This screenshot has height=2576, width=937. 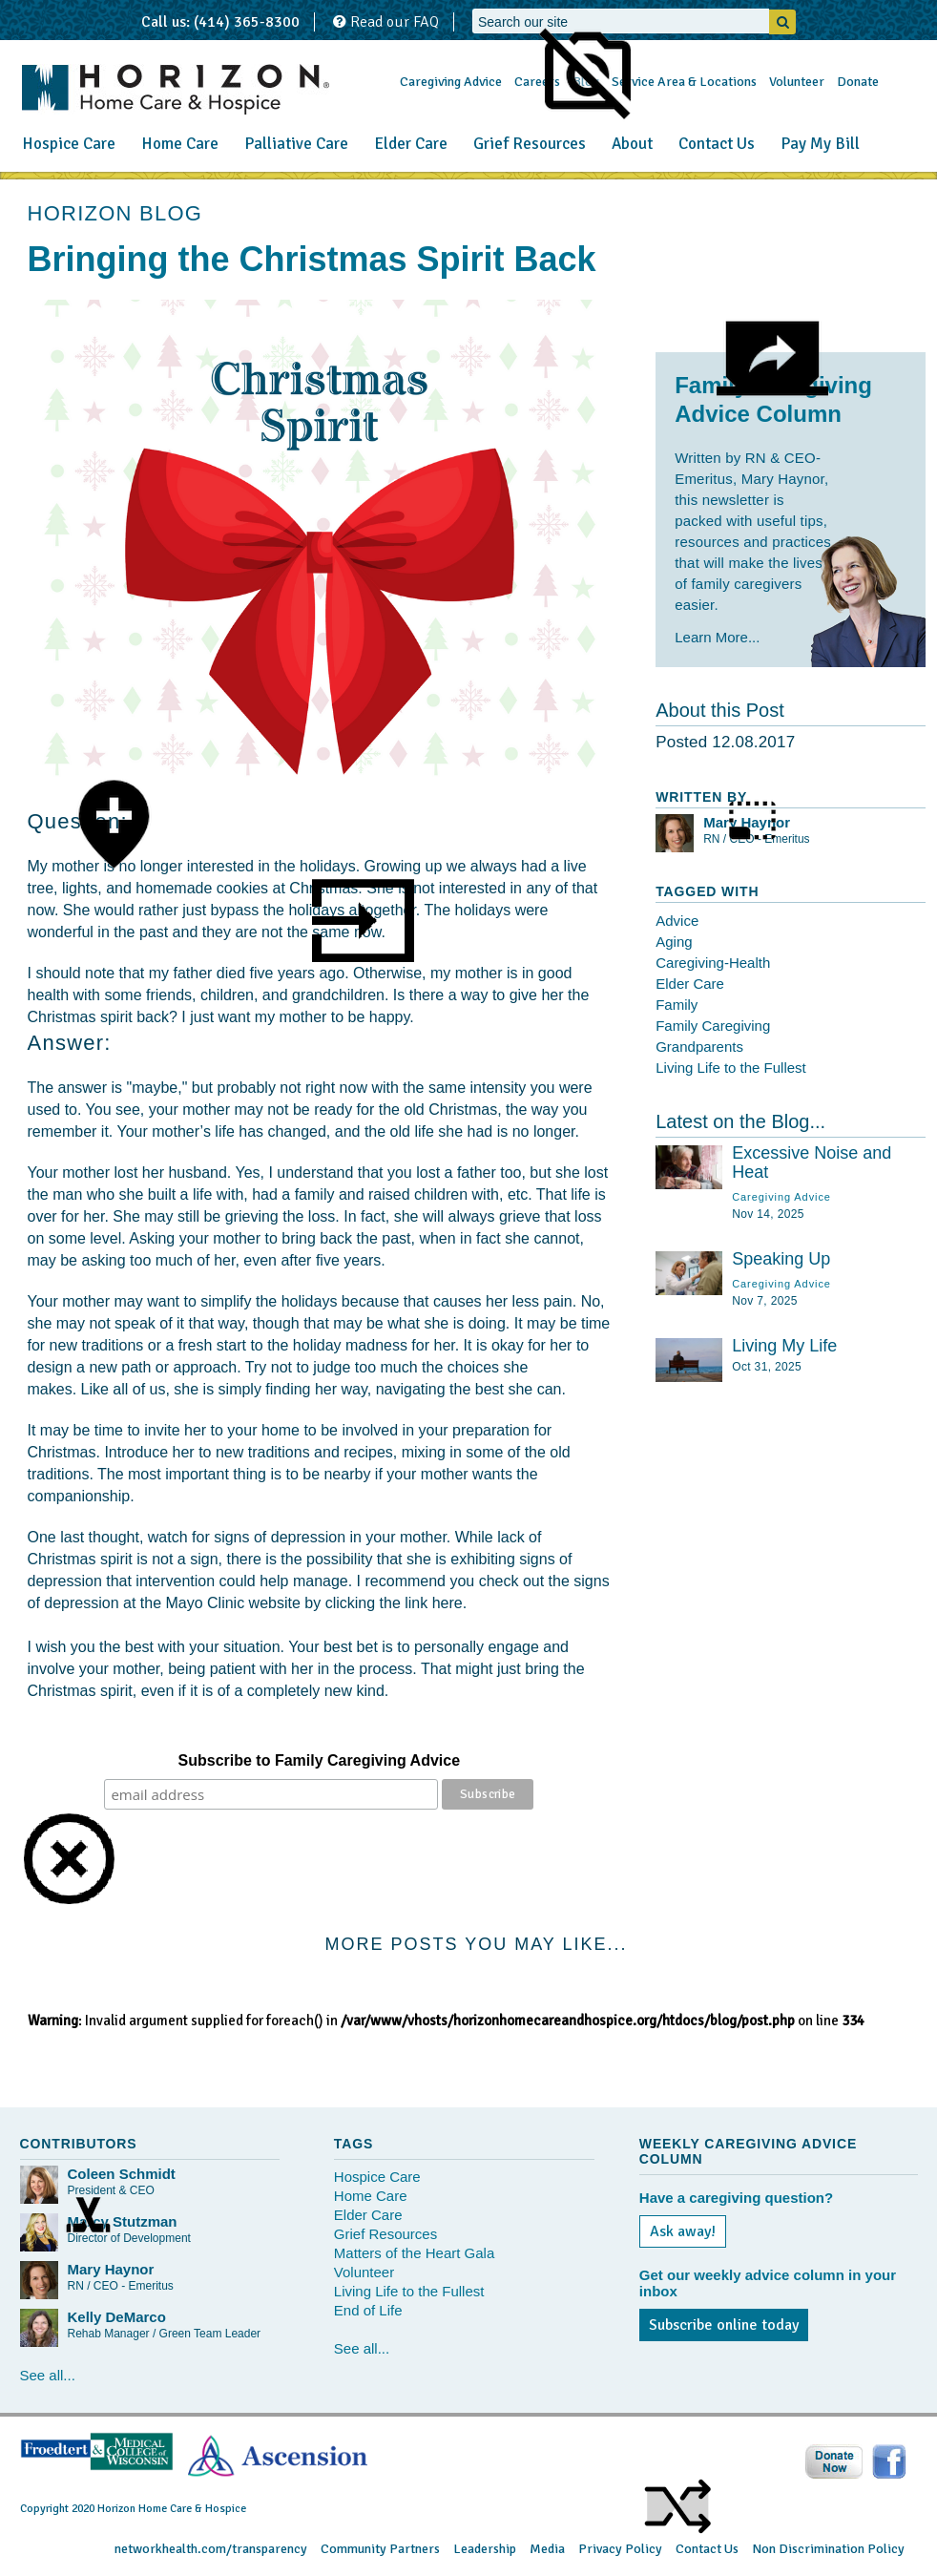 What do you see at coordinates (772, 358) in the screenshot?
I see `start sharing your screen` at bounding box center [772, 358].